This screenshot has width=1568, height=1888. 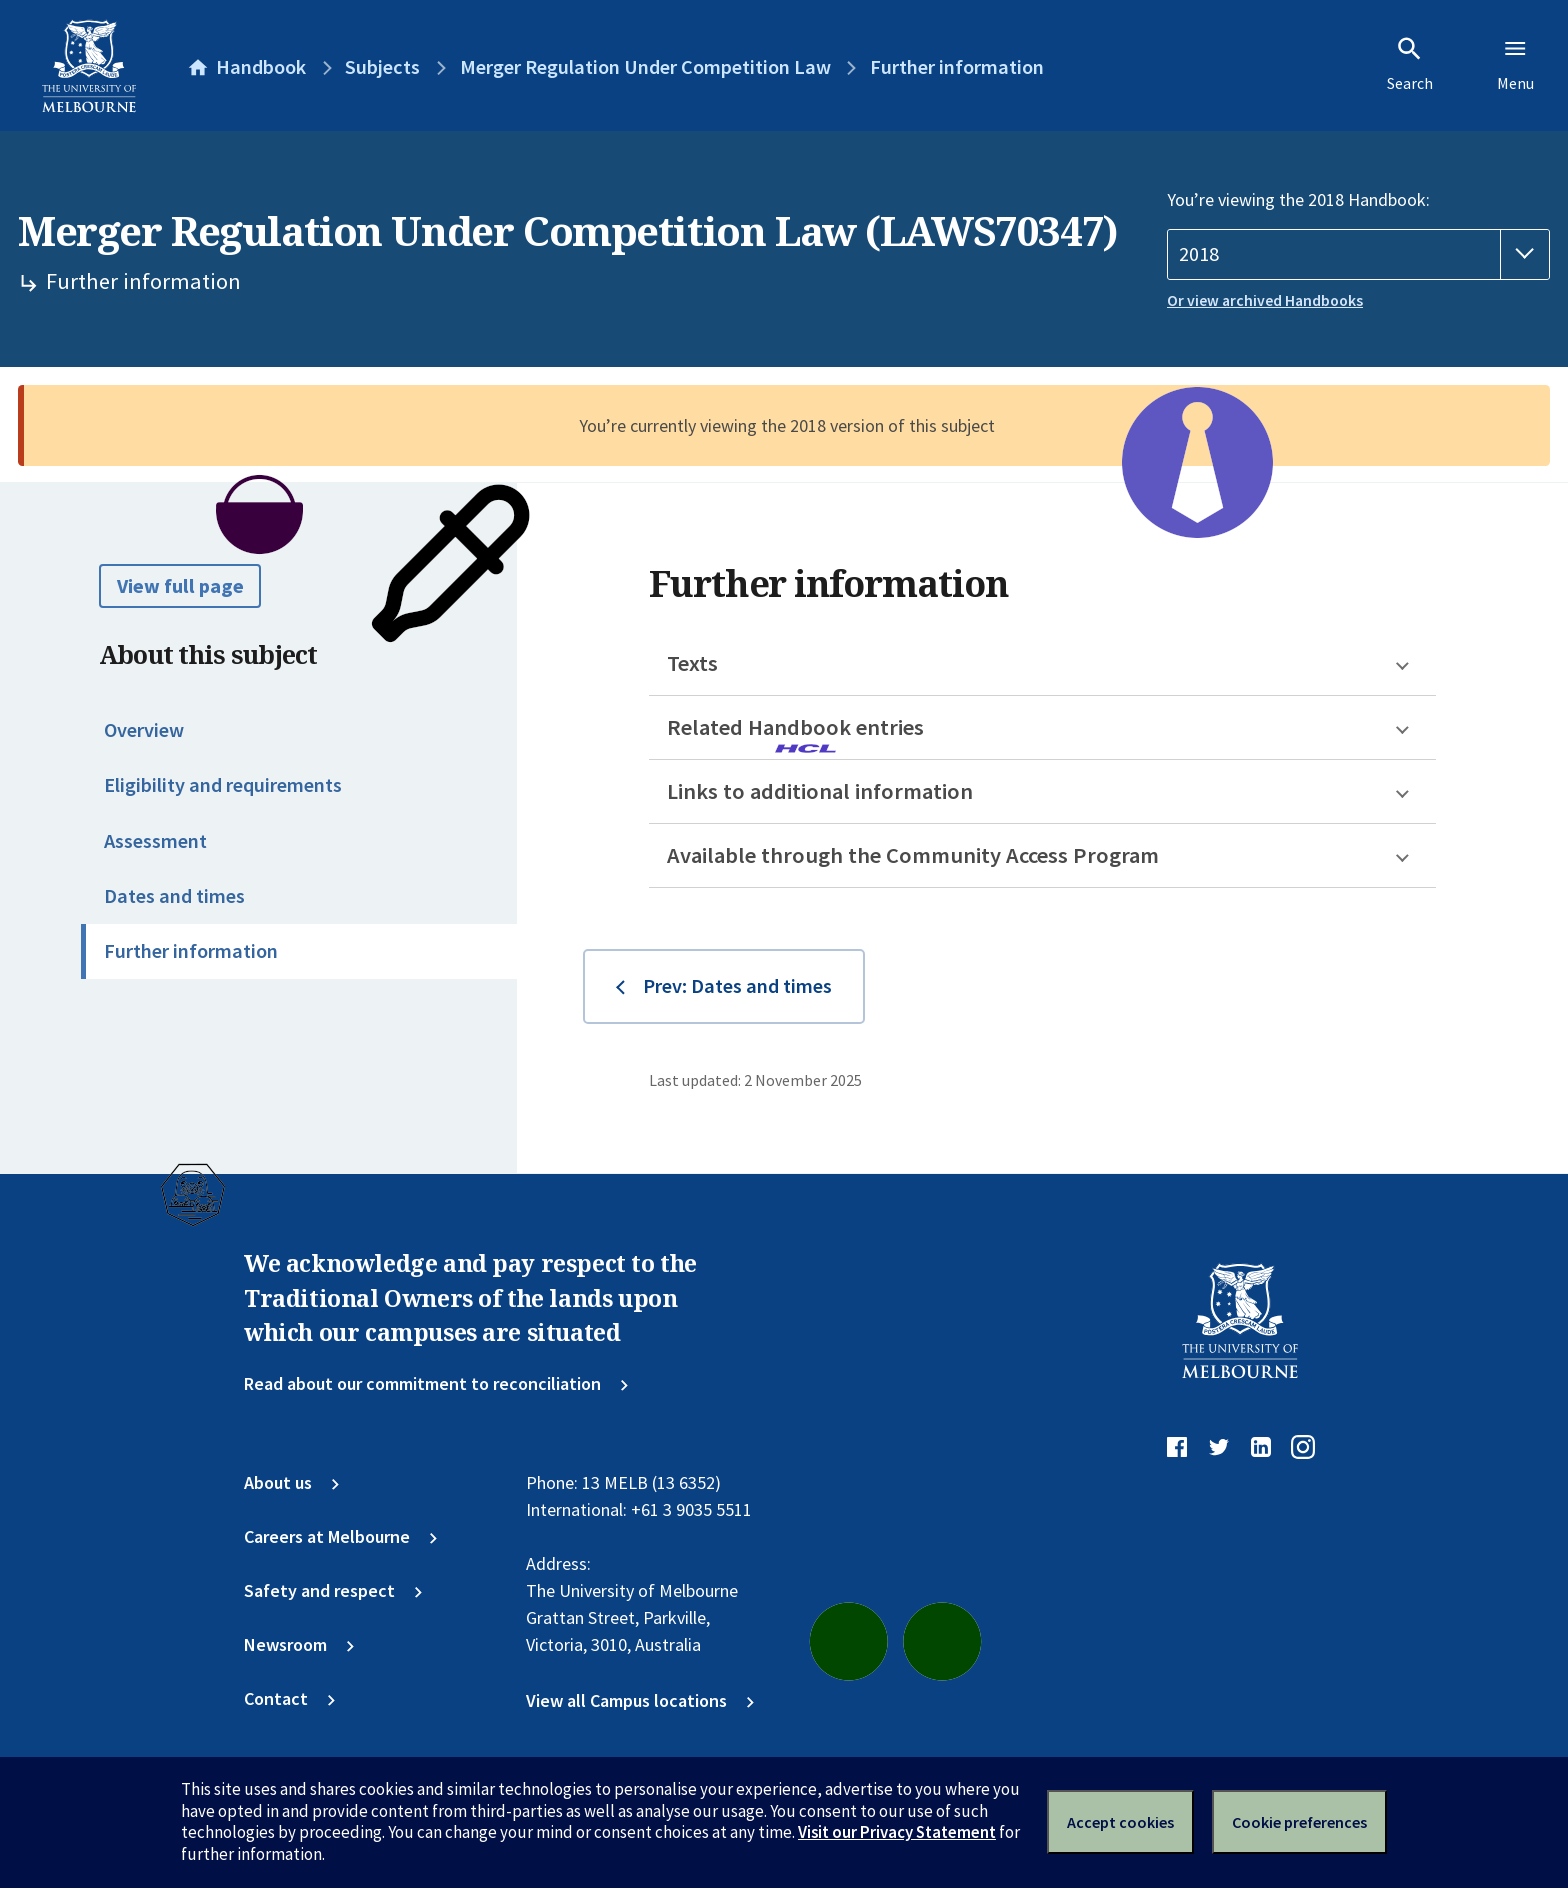 What do you see at coordinates (259, 514) in the screenshot?
I see `umami analytics platform logo` at bounding box center [259, 514].